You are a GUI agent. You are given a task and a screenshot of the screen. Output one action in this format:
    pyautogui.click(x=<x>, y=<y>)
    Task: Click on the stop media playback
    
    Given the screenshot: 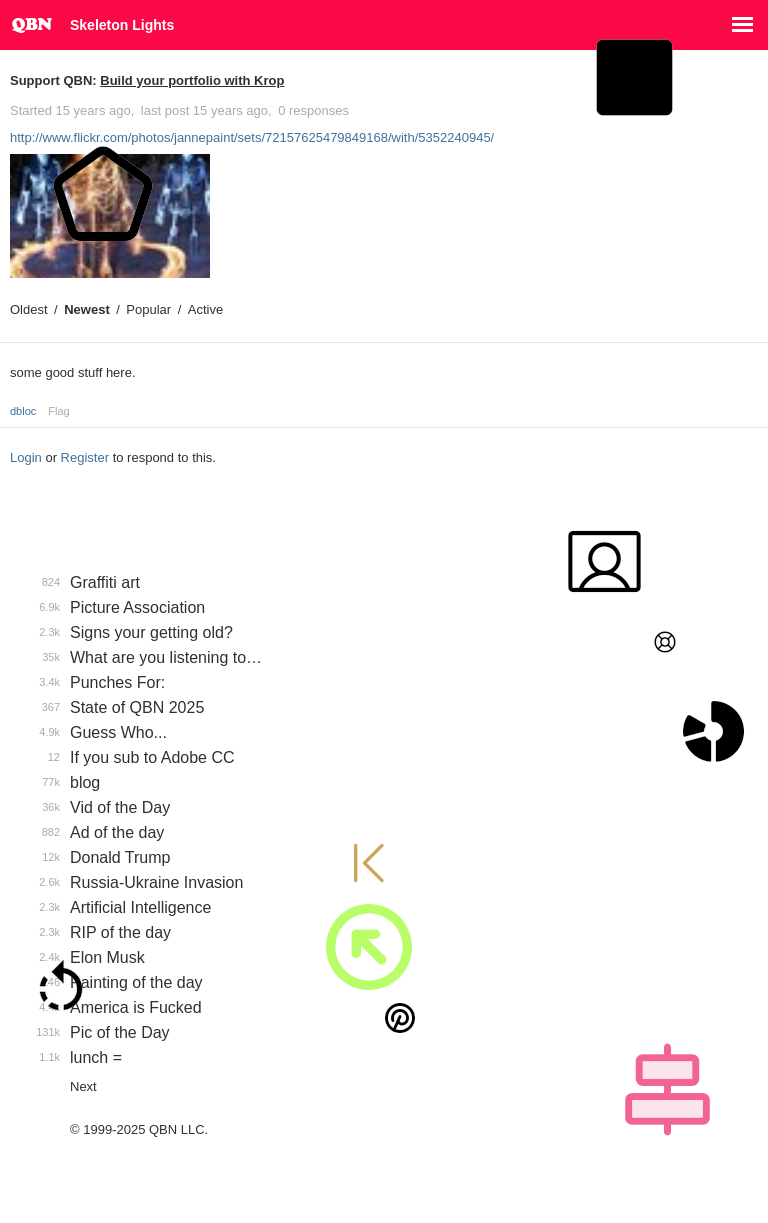 What is the action you would take?
    pyautogui.click(x=634, y=77)
    